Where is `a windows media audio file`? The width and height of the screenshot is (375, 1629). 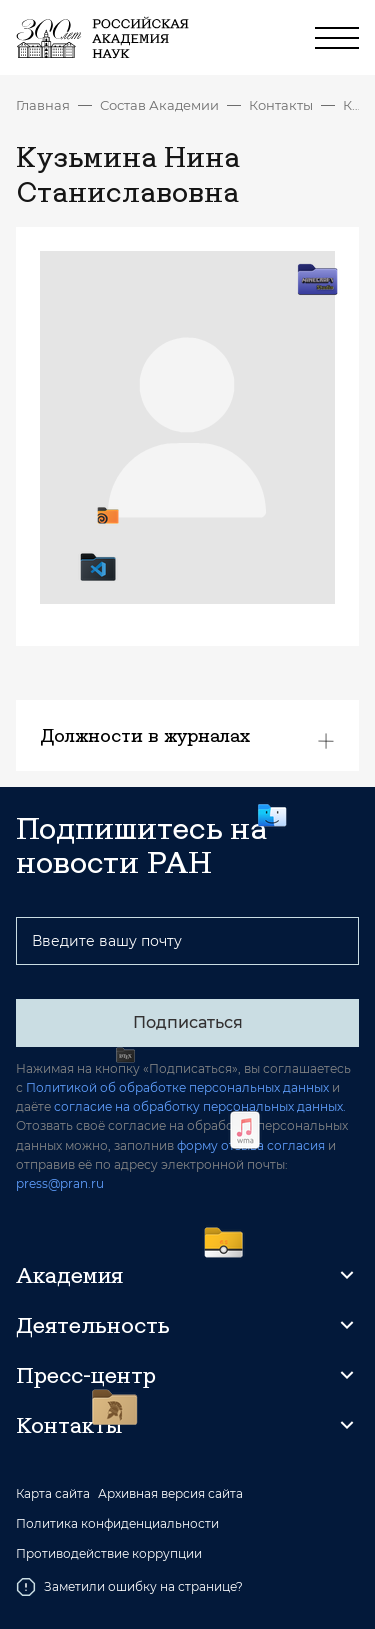
a windows media audio file is located at coordinates (245, 1130).